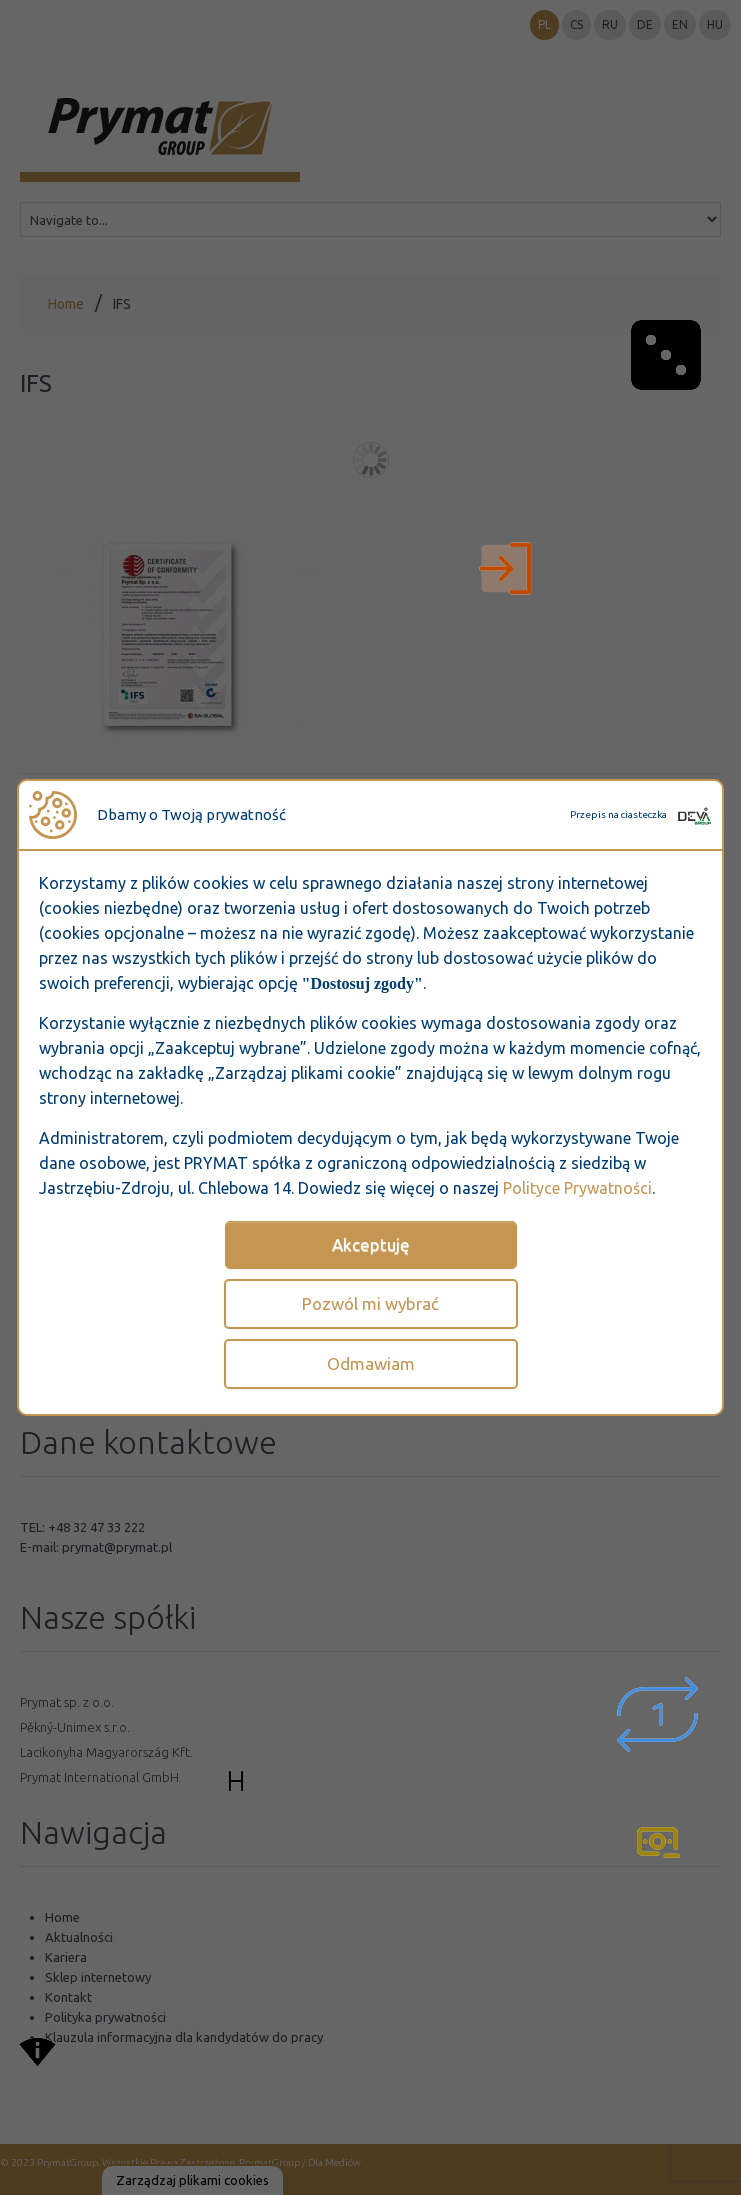  Describe the element at coordinates (509, 568) in the screenshot. I see `sign in to your account` at that location.